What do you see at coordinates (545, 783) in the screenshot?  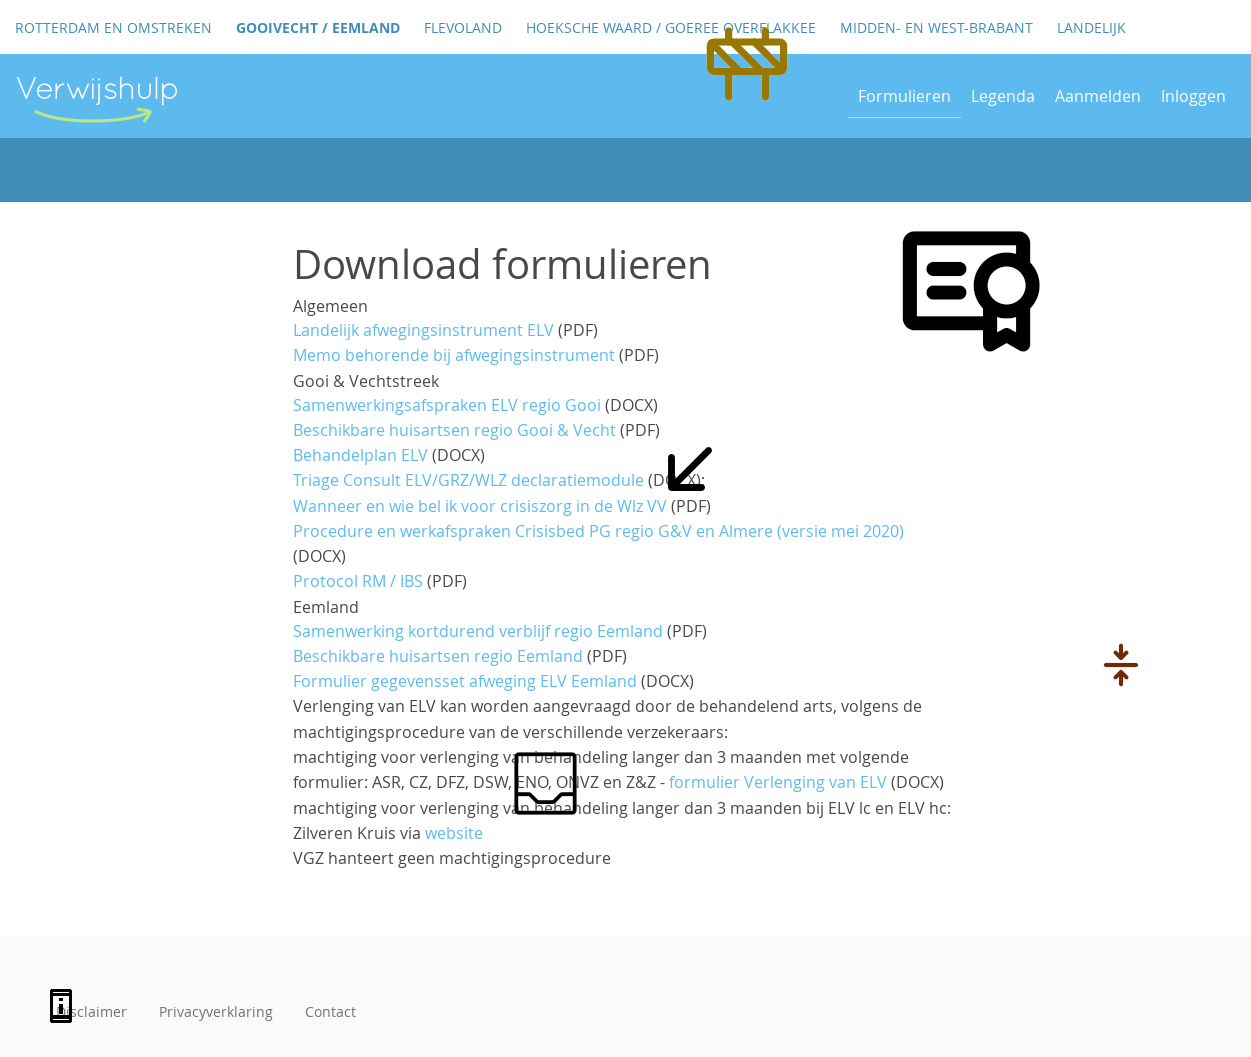 I see `access your inbox or message tray` at bounding box center [545, 783].